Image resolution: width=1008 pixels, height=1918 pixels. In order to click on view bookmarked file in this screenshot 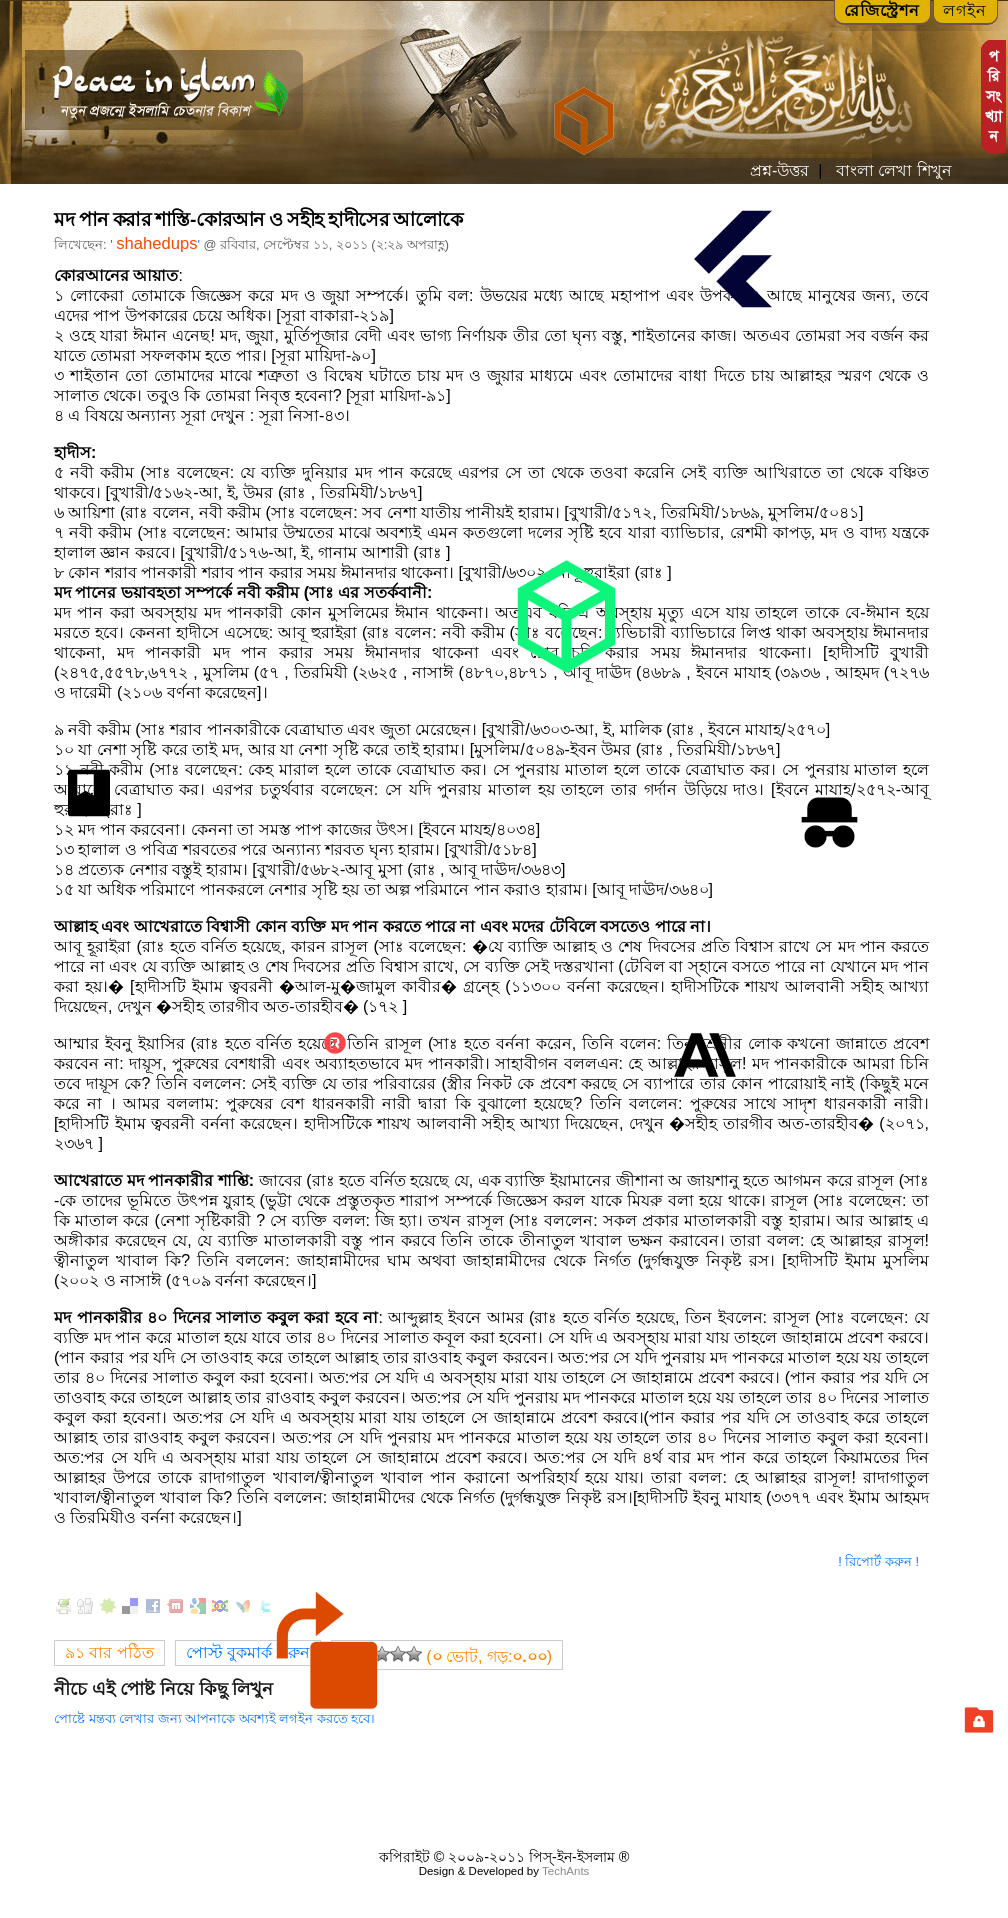, I will do `click(89, 793)`.